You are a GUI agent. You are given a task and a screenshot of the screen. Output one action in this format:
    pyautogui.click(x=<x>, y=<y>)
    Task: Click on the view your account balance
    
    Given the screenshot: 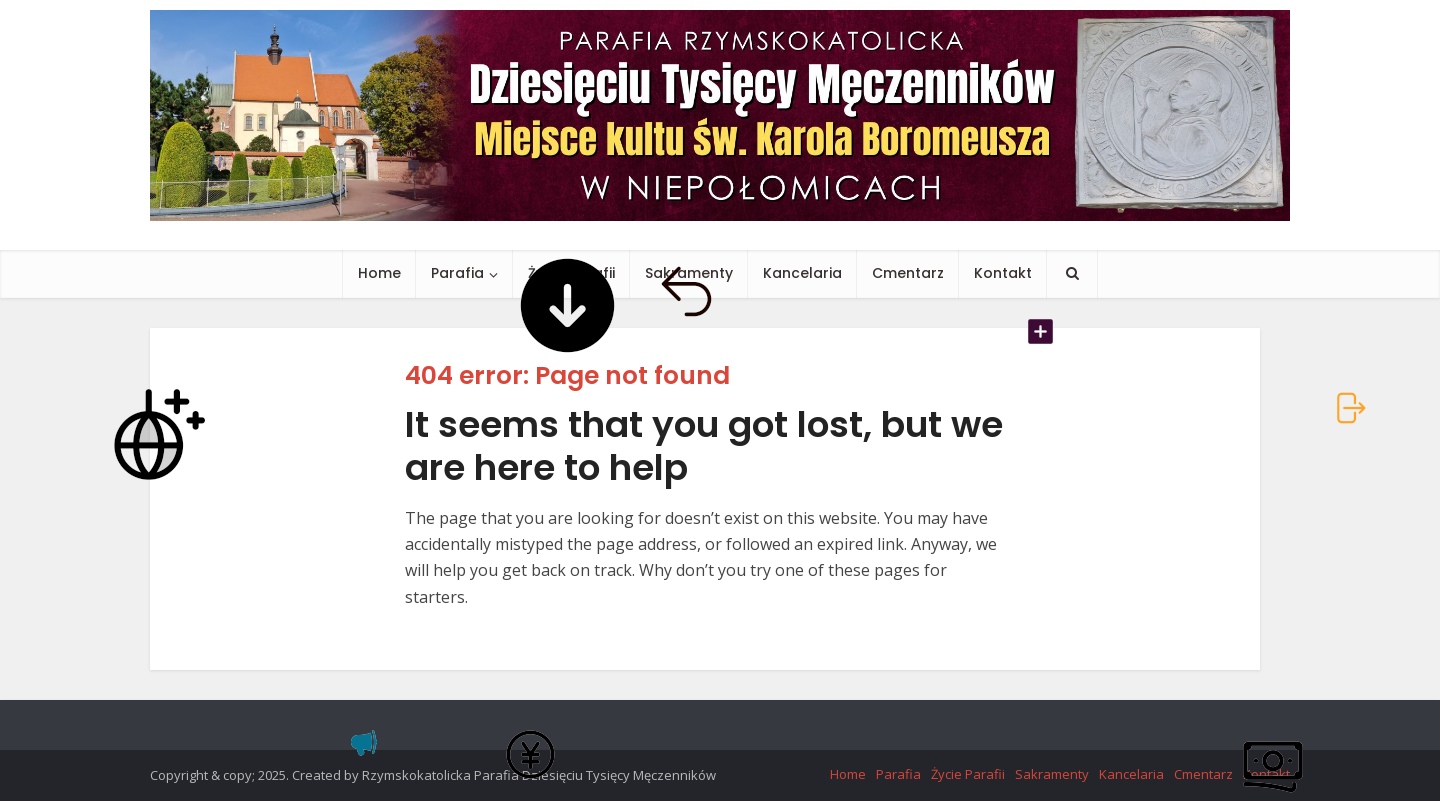 What is the action you would take?
    pyautogui.click(x=1273, y=765)
    